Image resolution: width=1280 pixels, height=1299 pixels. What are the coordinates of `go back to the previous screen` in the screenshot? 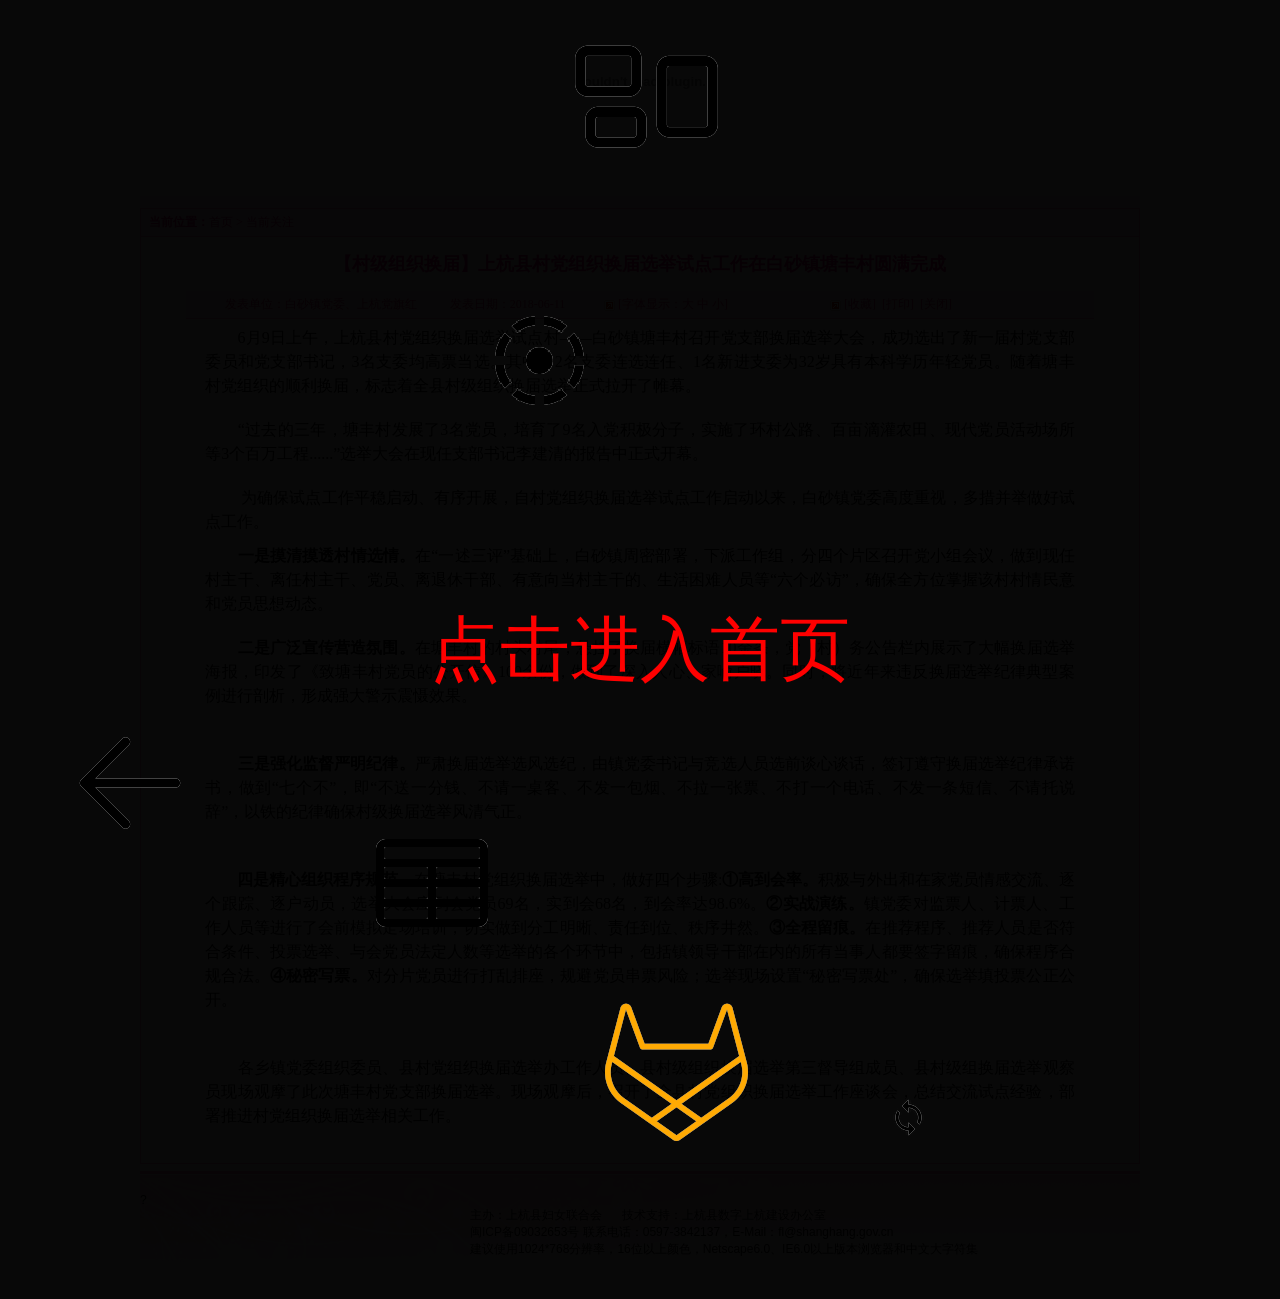 It's located at (130, 783).